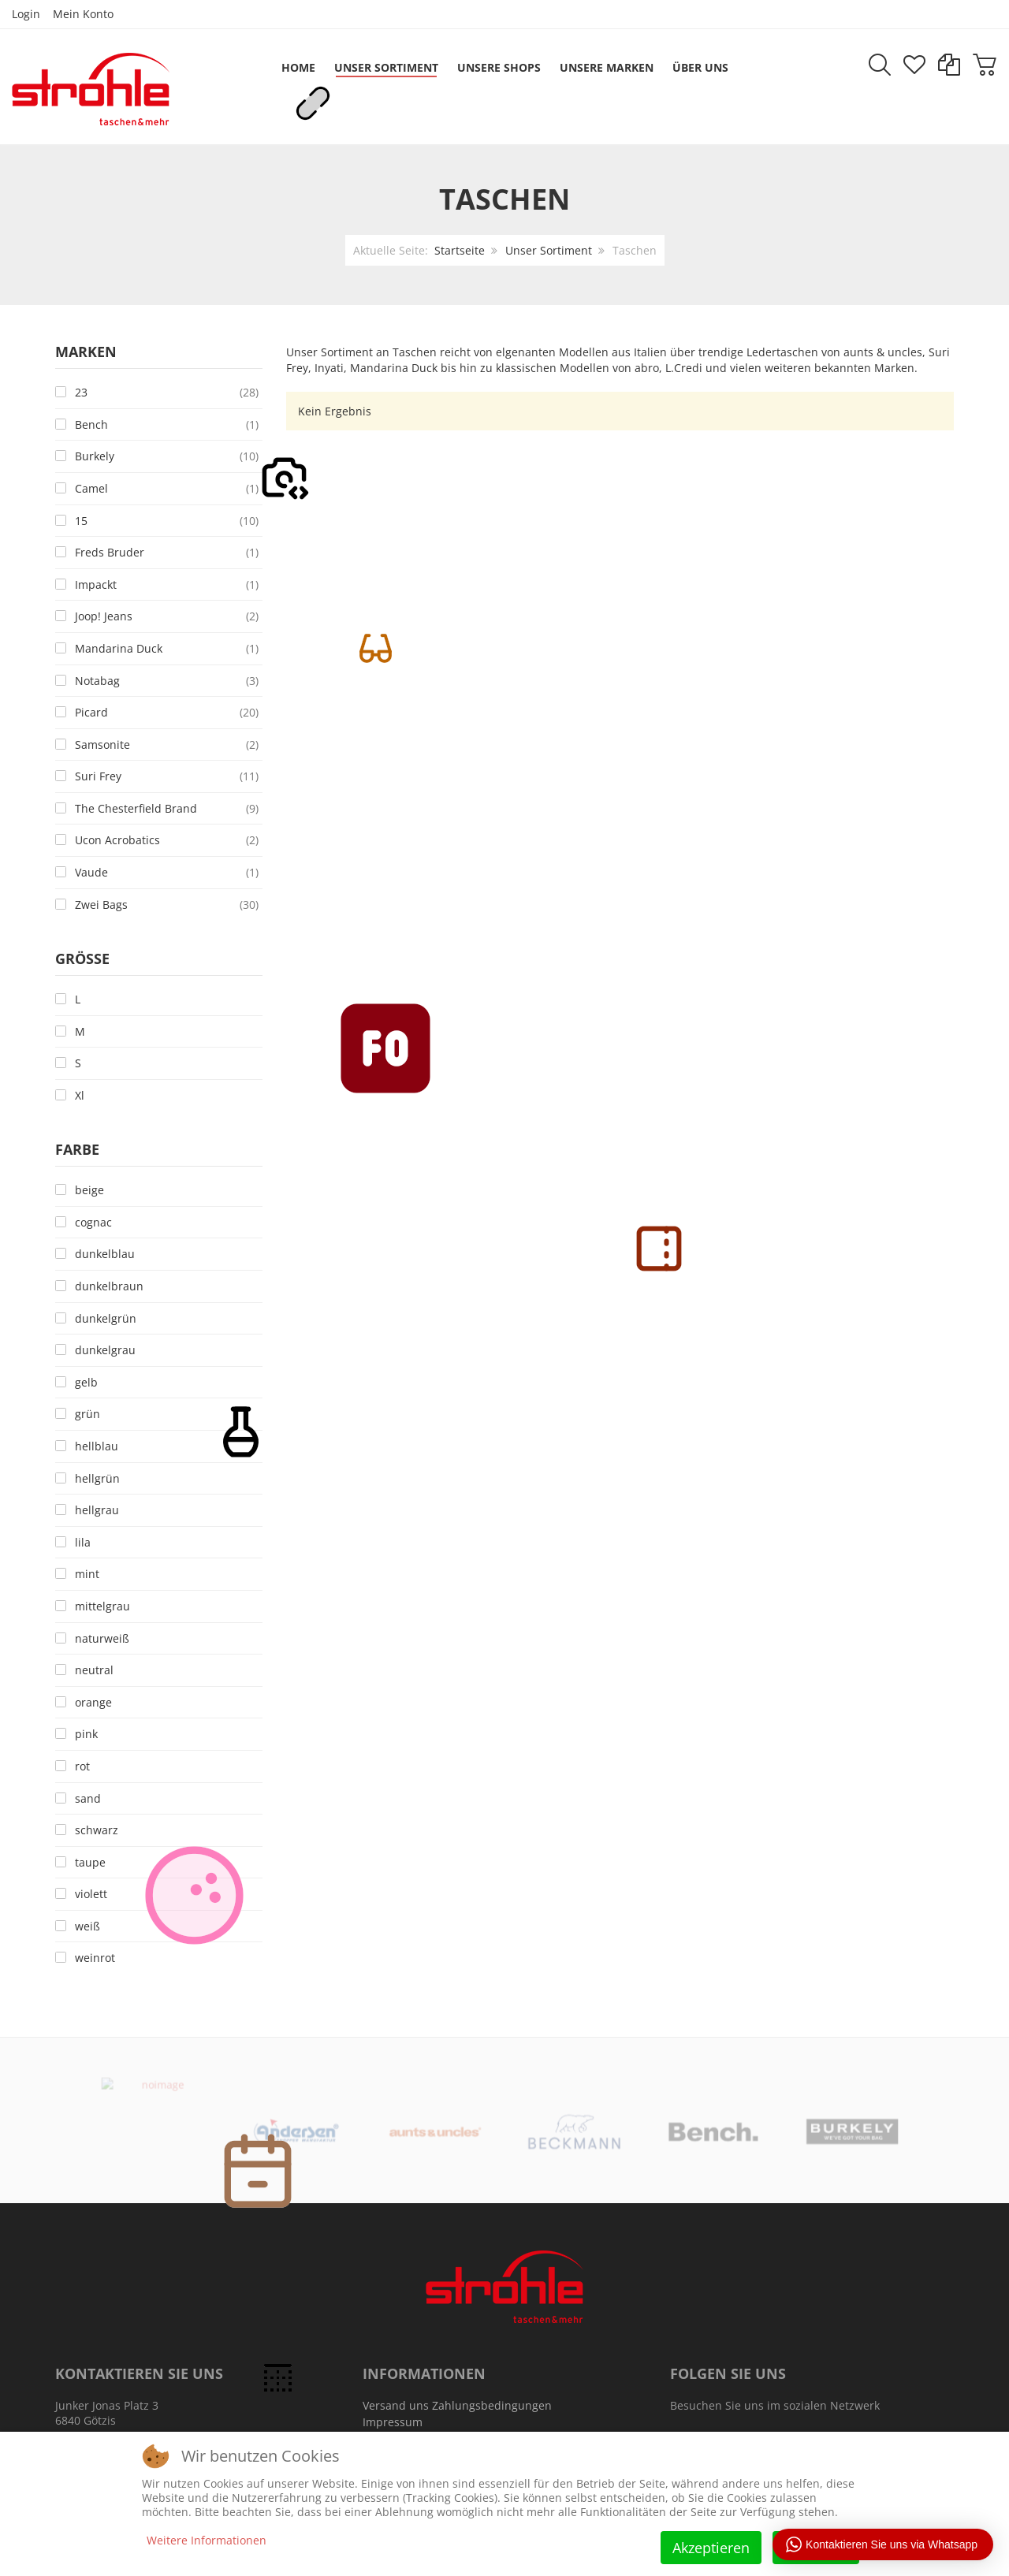 Image resolution: width=1009 pixels, height=2576 pixels. What do you see at coordinates (194, 1895) in the screenshot?
I see `access bowling or sports games` at bounding box center [194, 1895].